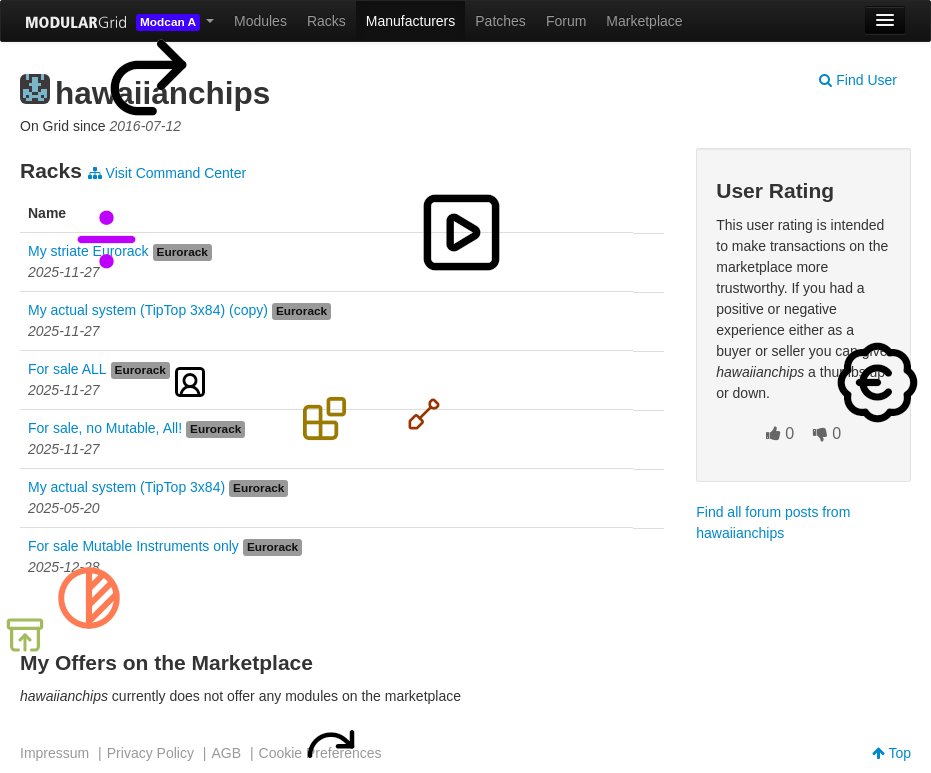  I want to click on perform division calculation, so click(106, 239).